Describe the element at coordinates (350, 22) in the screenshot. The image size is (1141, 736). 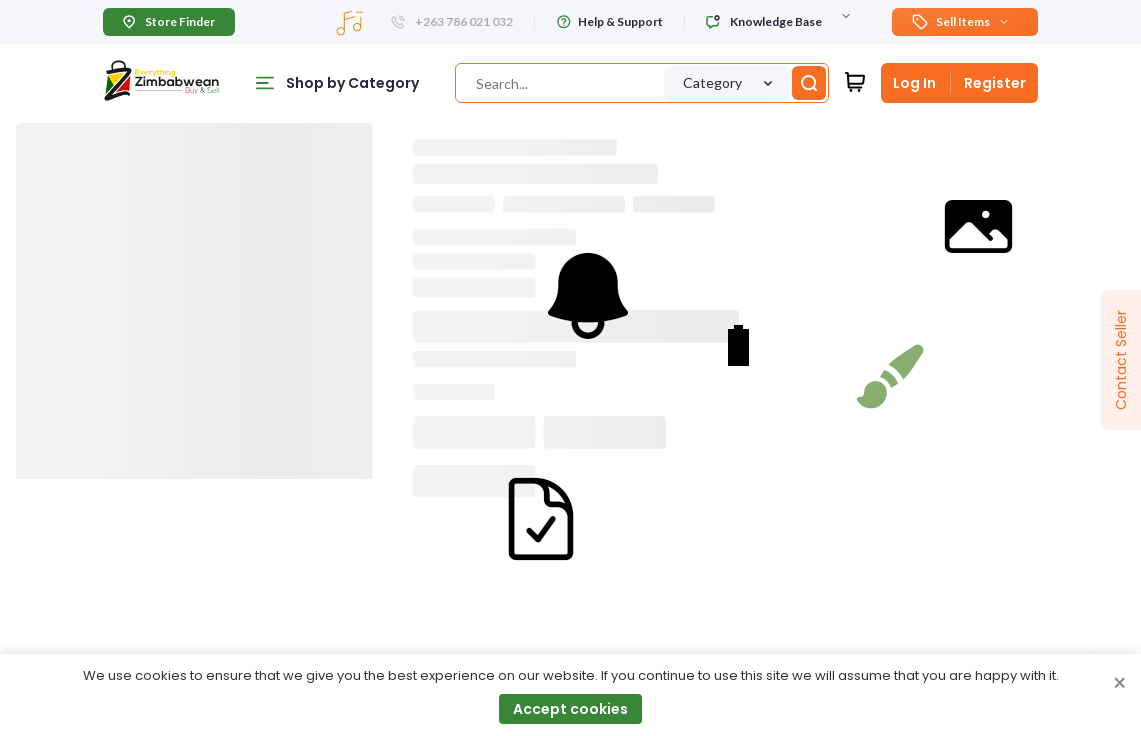
I see `remove a song from your playlist` at that location.